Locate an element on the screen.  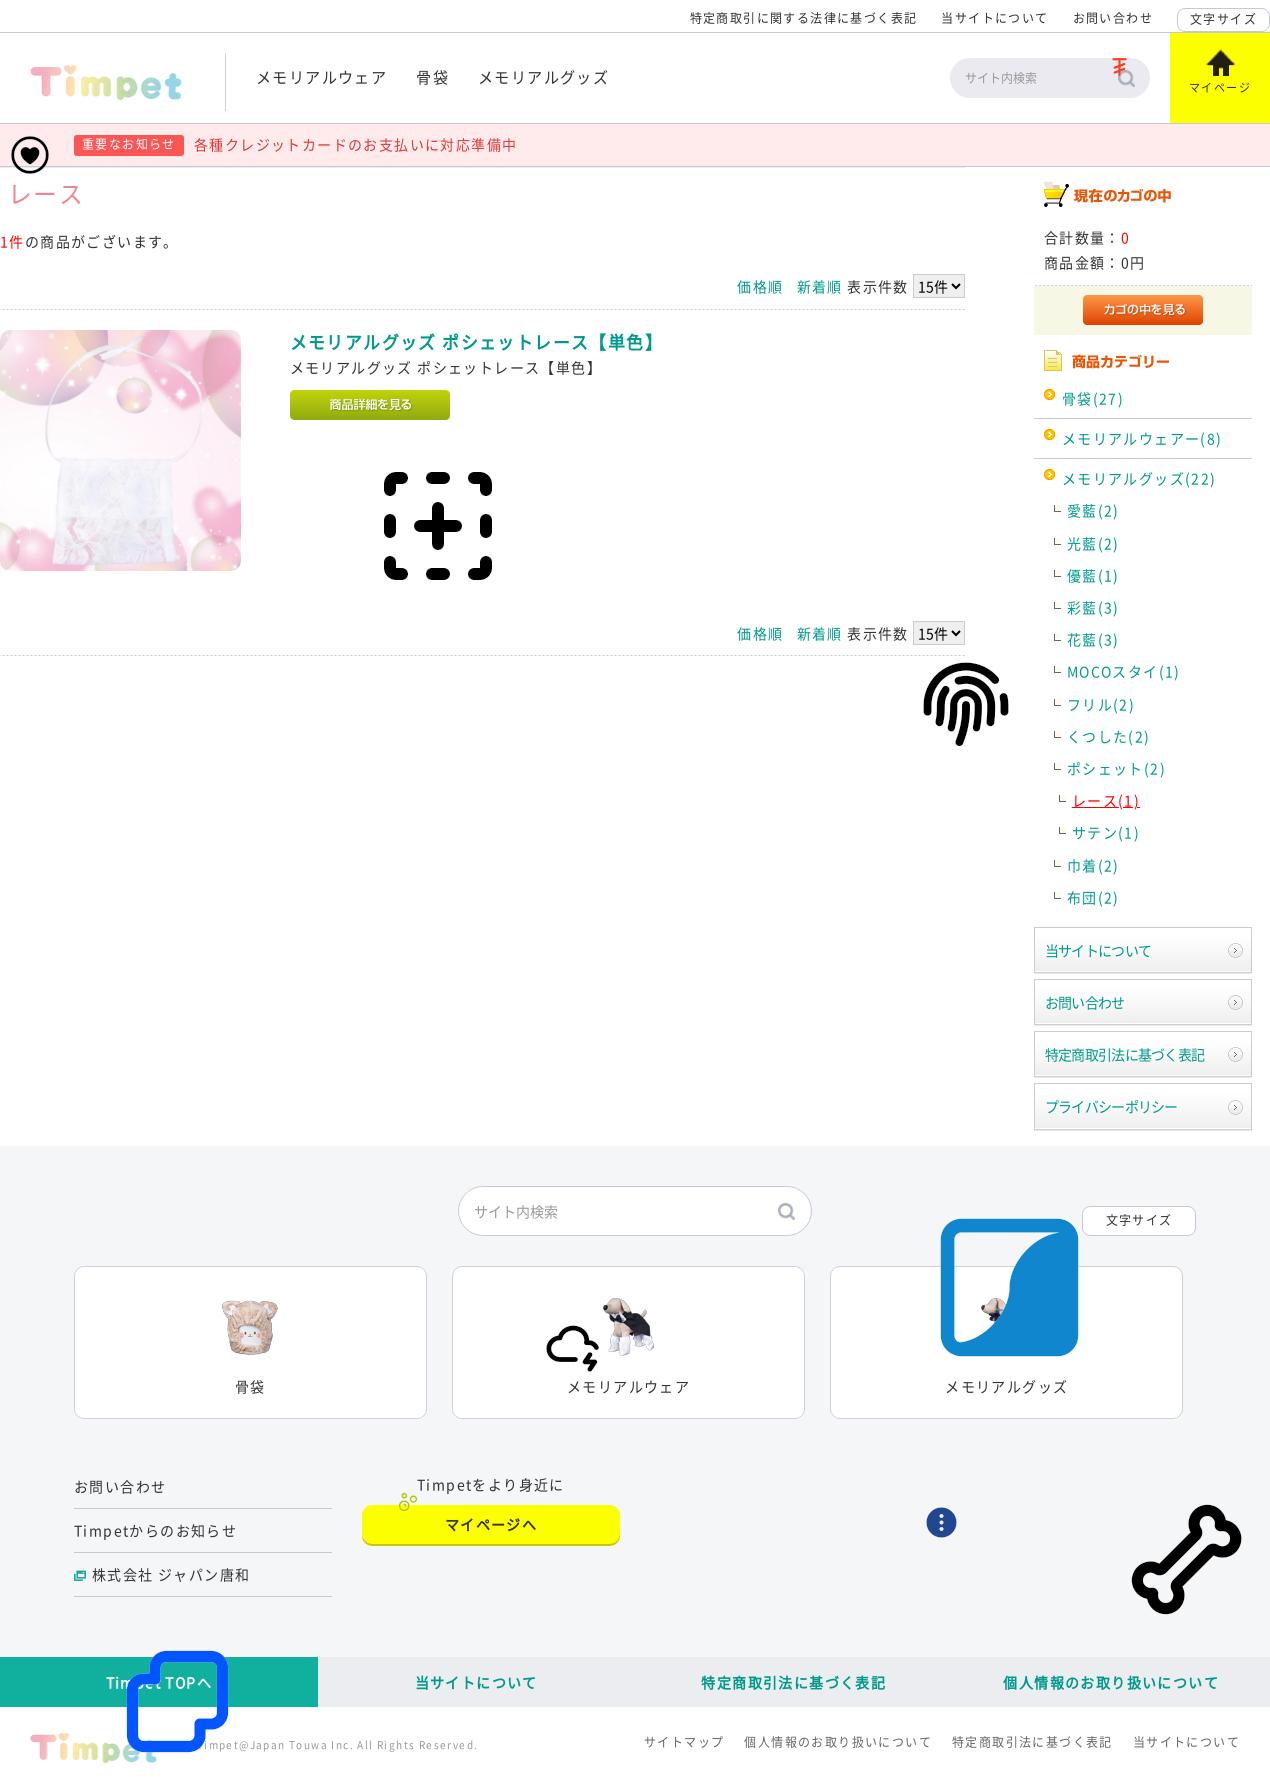
access pet-related features or settings is located at coordinates (1186, 1559).